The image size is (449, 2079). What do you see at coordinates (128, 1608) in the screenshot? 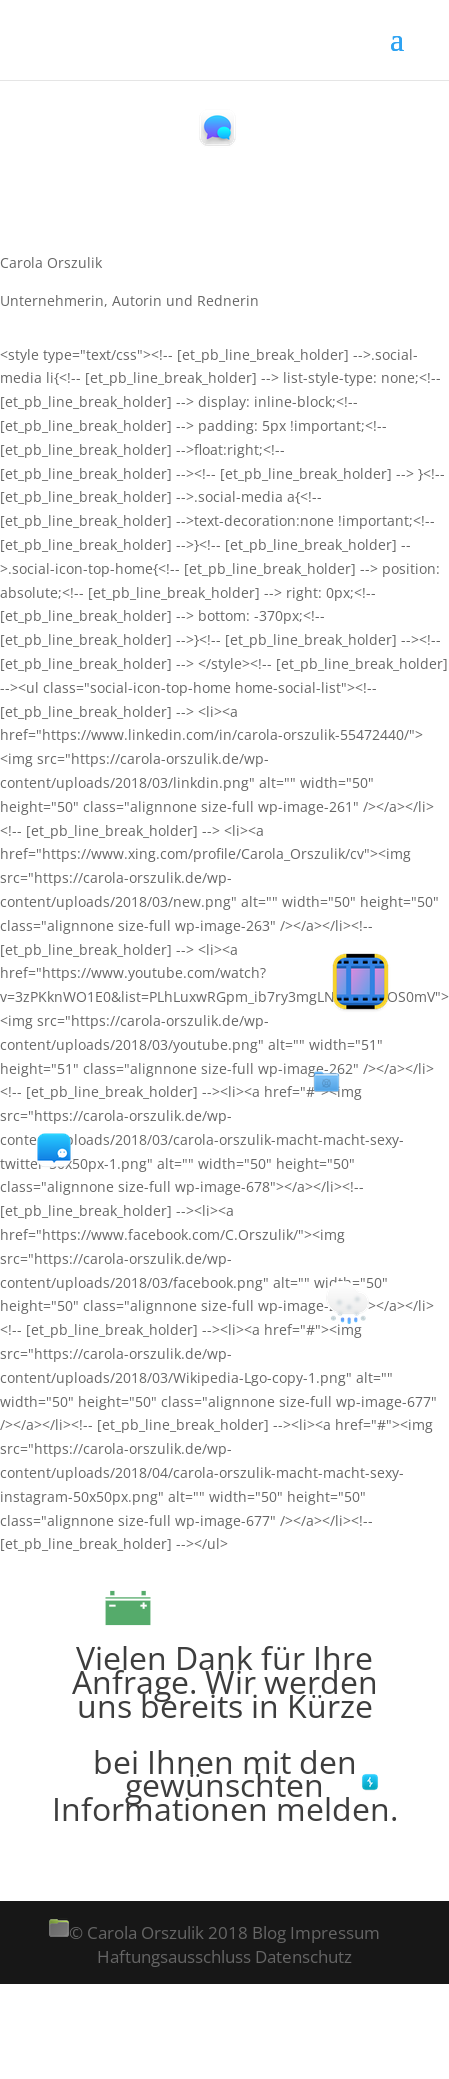
I see `view vehicle battery status` at bounding box center [128, 1608].